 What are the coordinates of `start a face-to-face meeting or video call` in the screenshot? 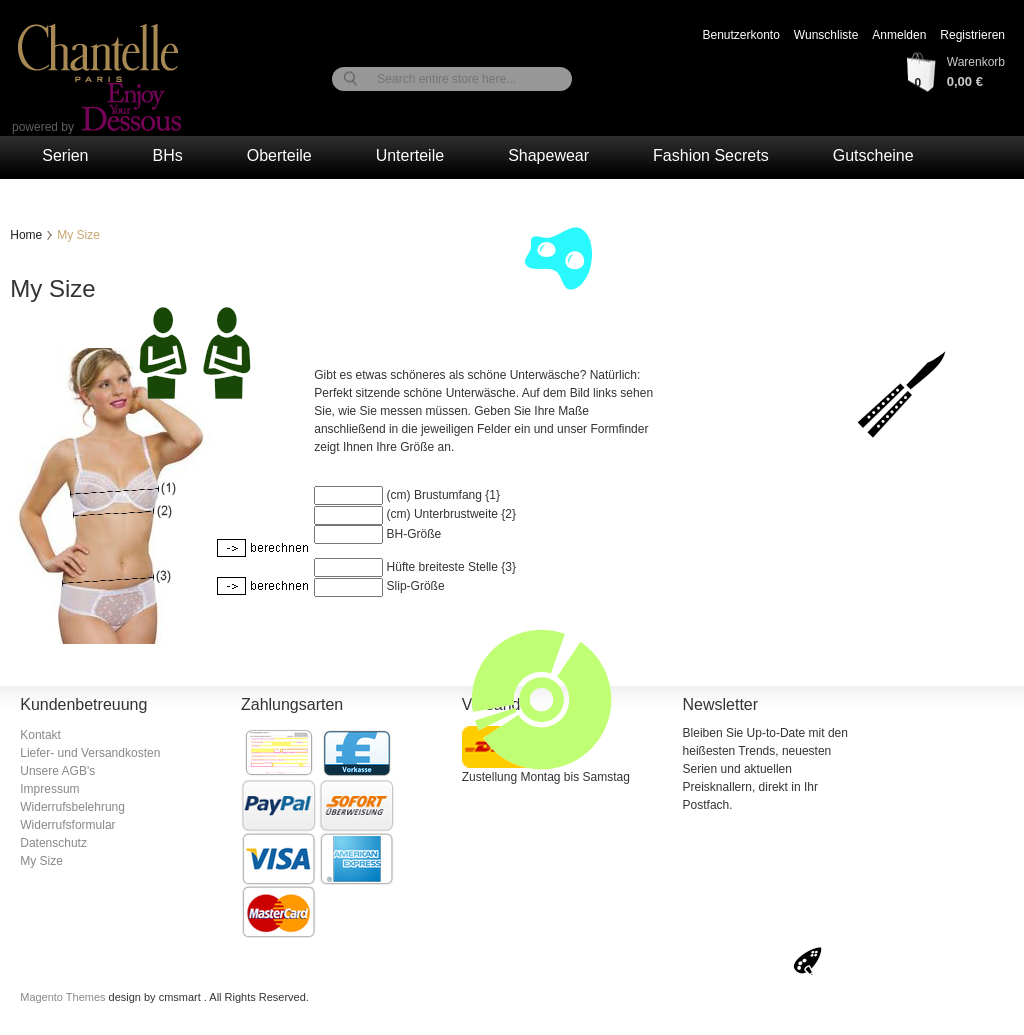 It's located at (195, 353).